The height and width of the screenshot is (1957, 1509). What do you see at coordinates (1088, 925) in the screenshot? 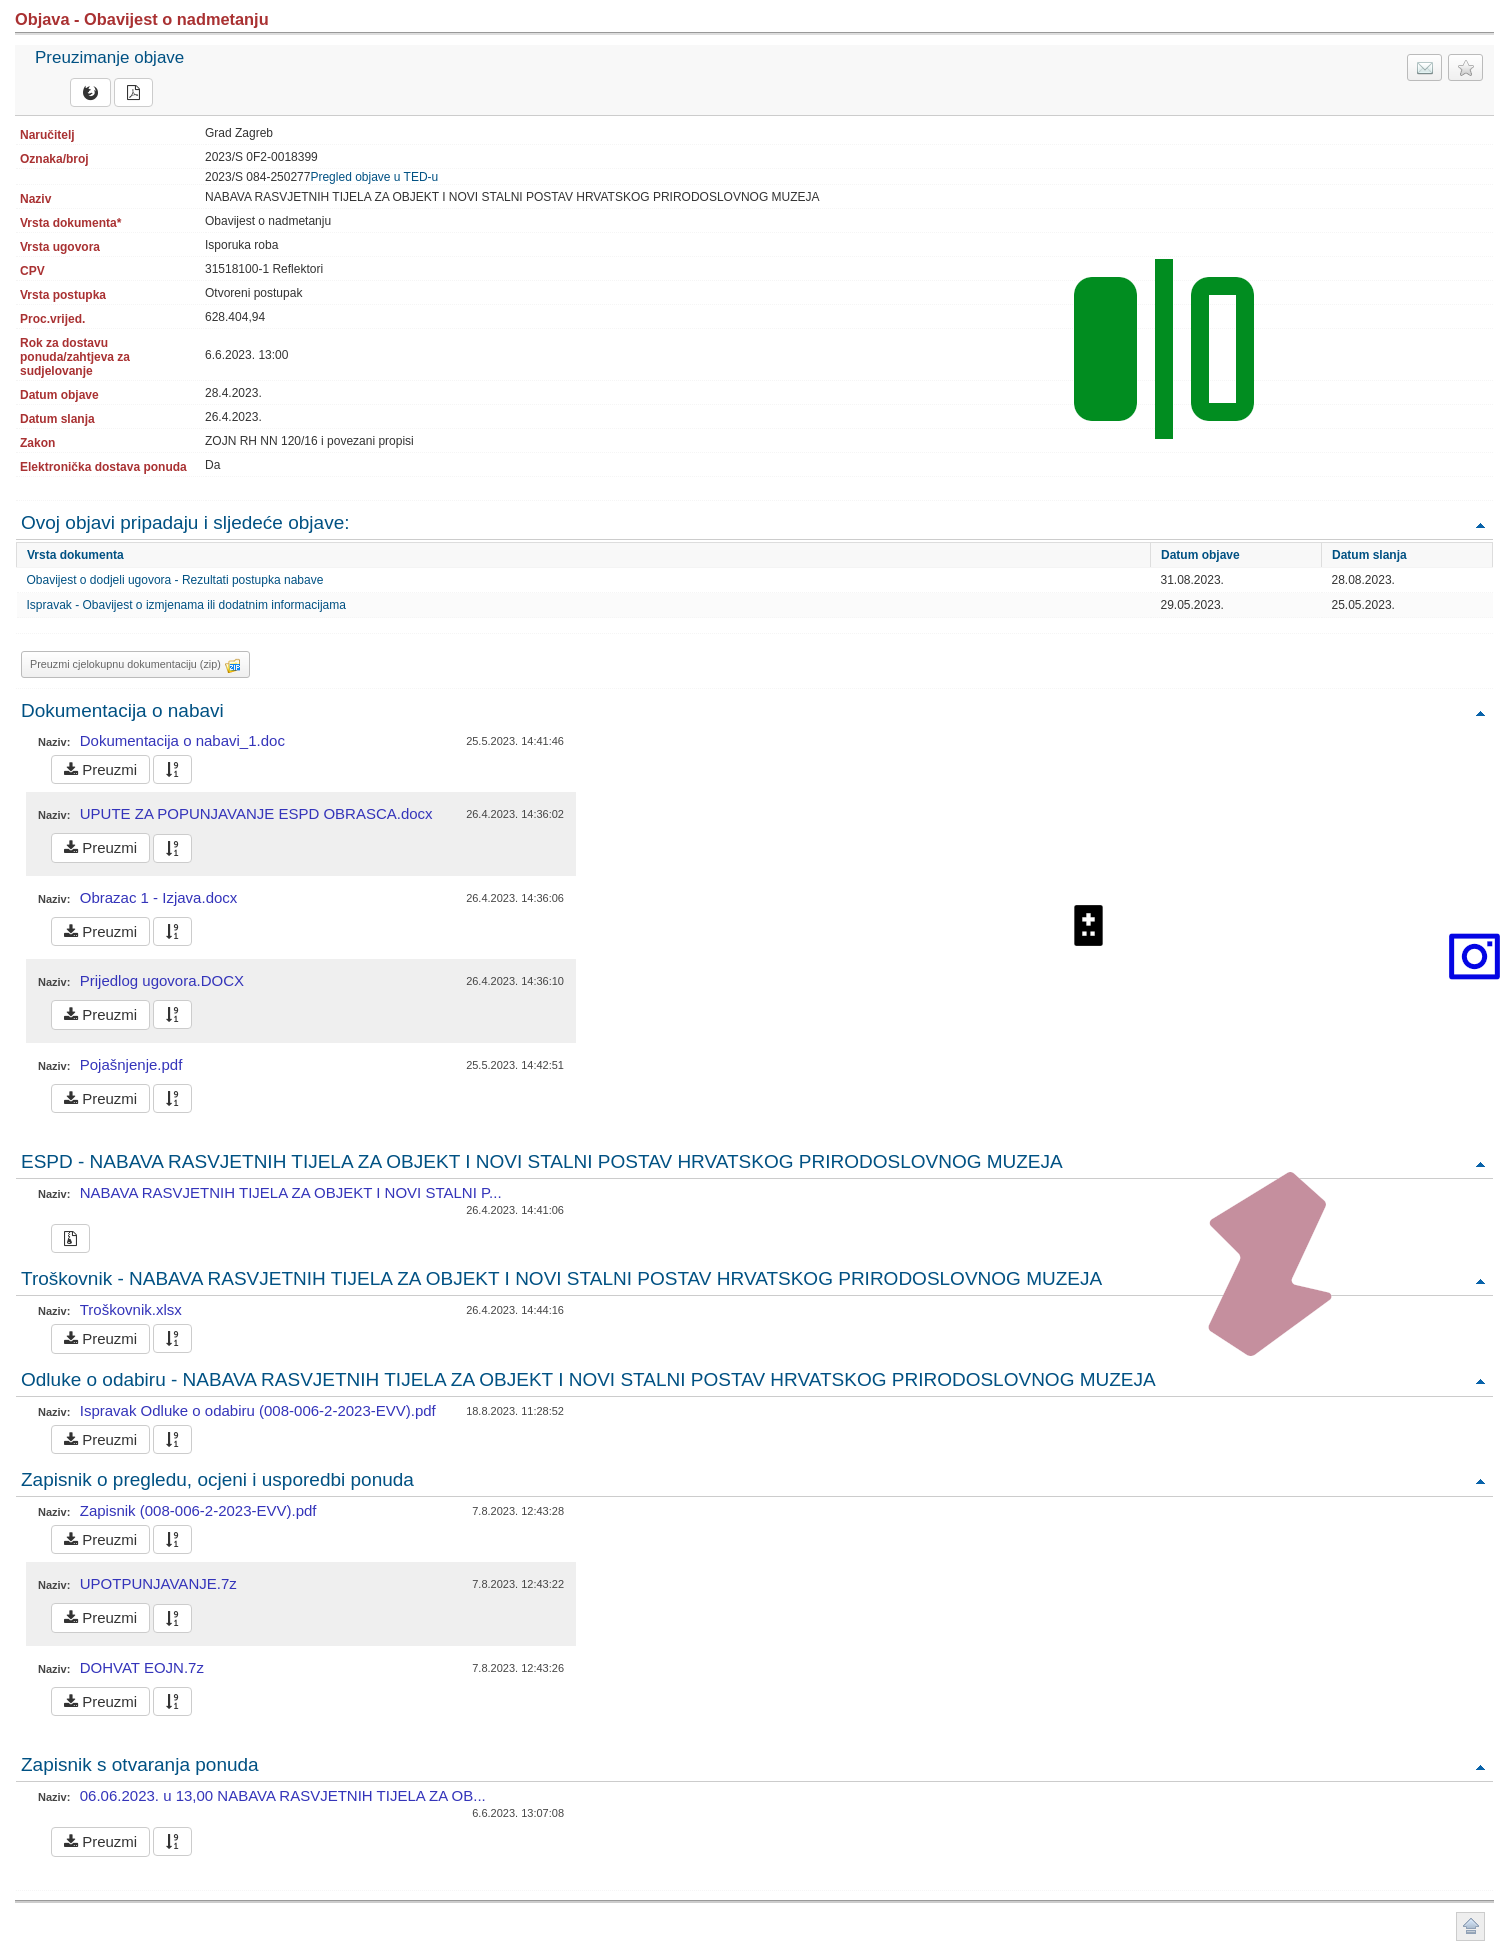
I see `access remote control functionality` at bounding box center [1088, 925].